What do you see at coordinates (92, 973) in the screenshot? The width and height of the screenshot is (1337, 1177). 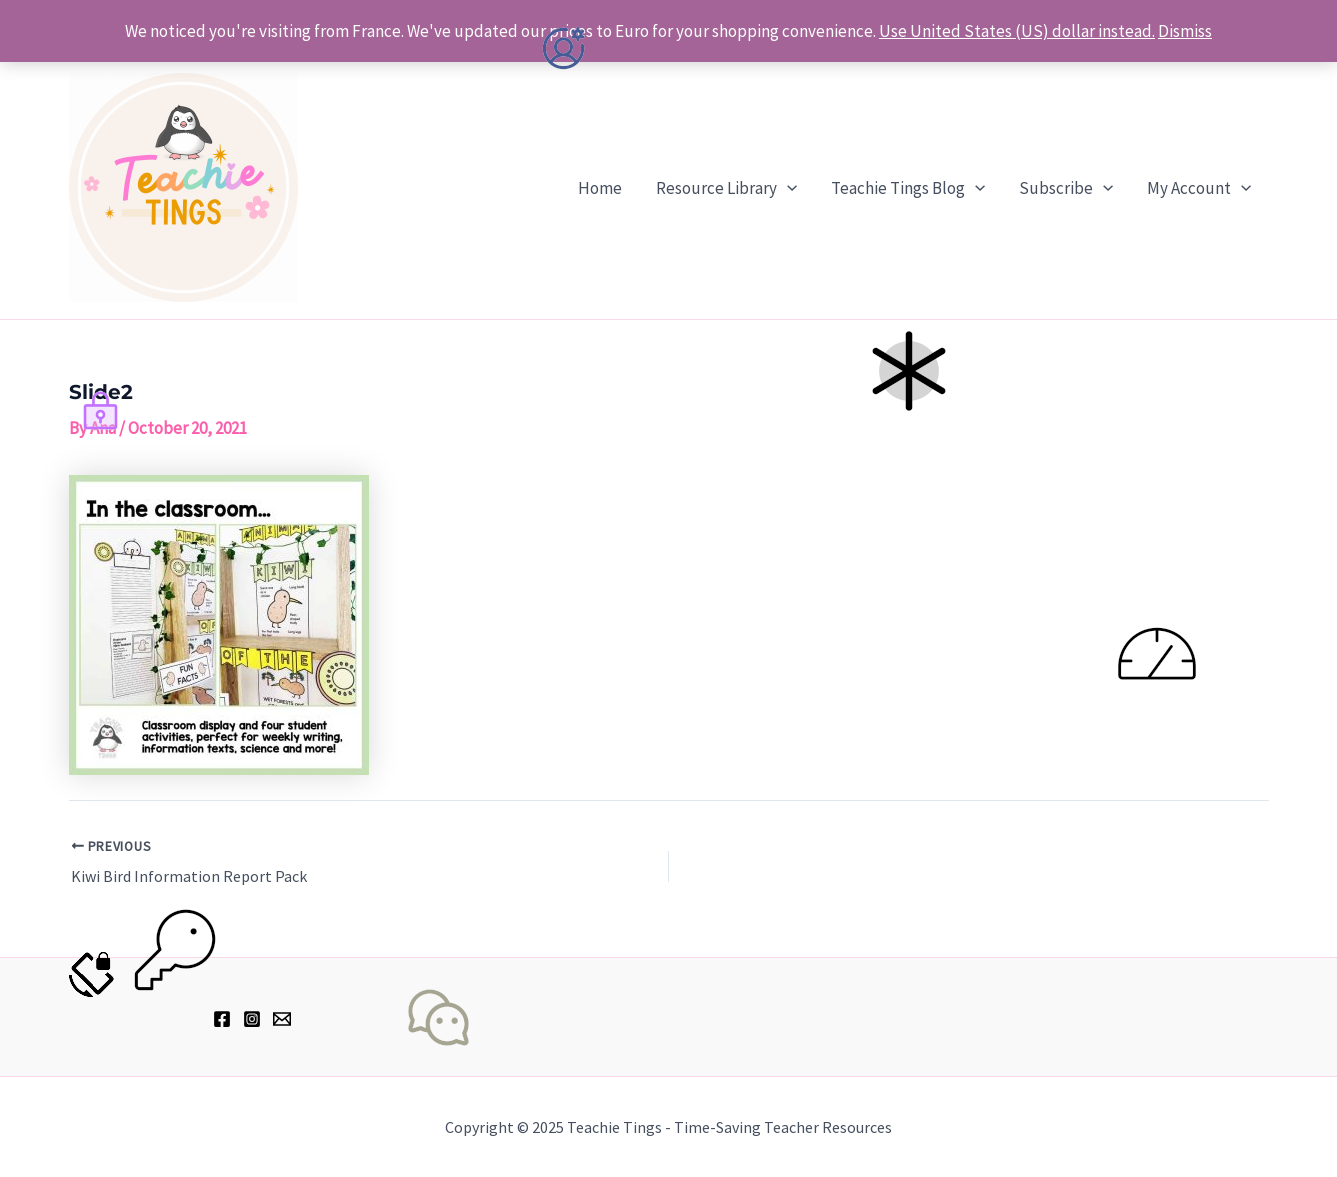 I see `screen rotation is locked` at bounding box center [92, 973].